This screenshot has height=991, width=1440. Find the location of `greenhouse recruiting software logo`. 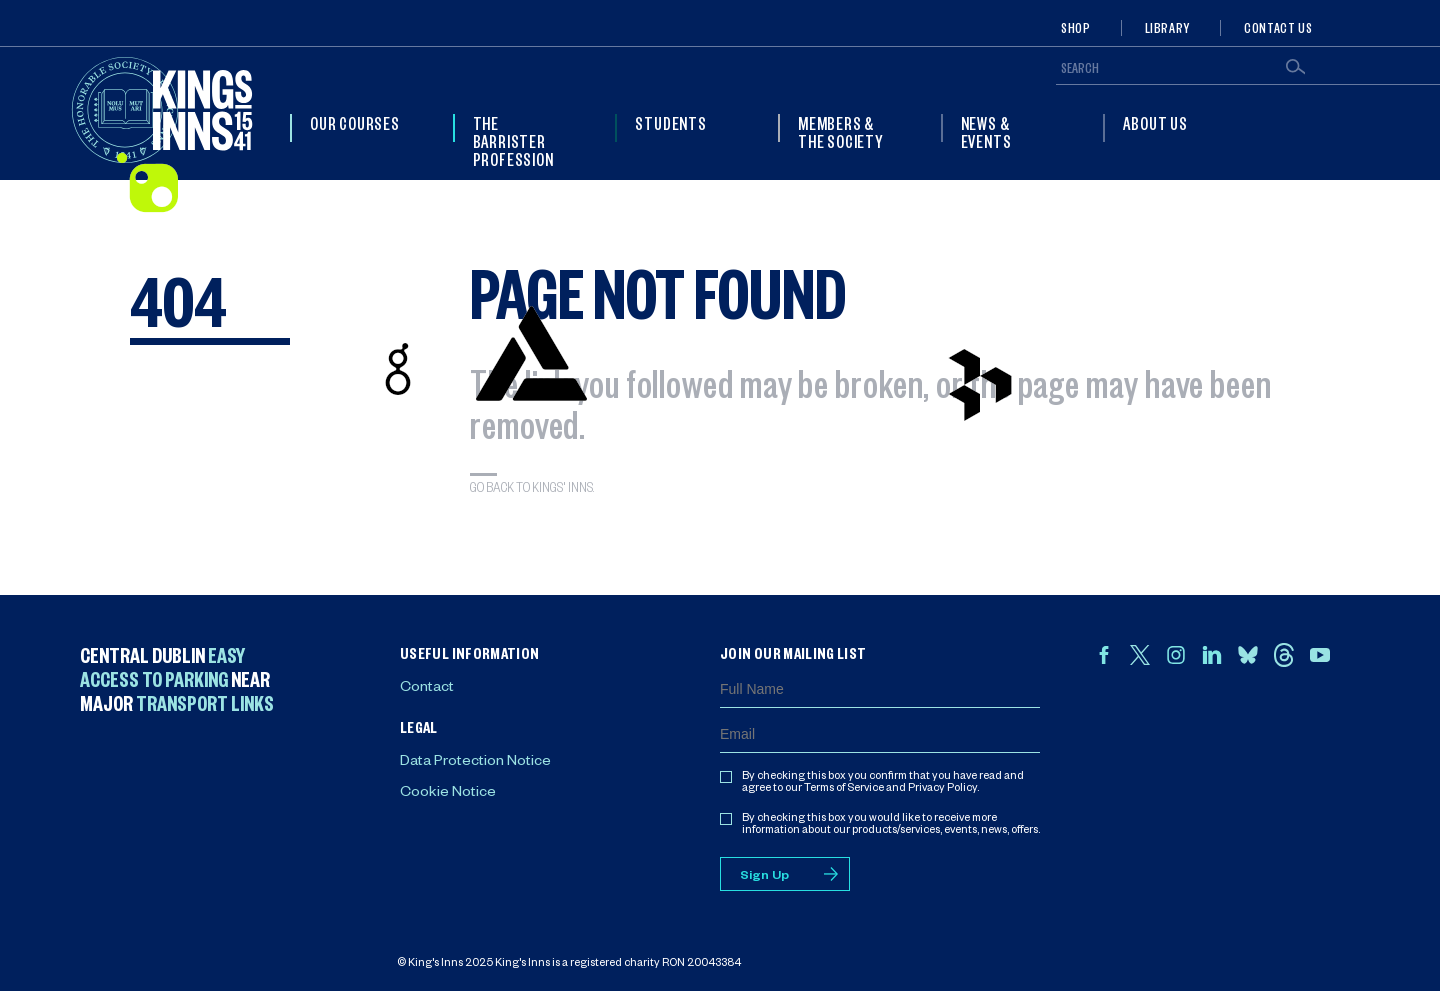

greenhouse recruiting software logo is located at coordinates (398, 369).